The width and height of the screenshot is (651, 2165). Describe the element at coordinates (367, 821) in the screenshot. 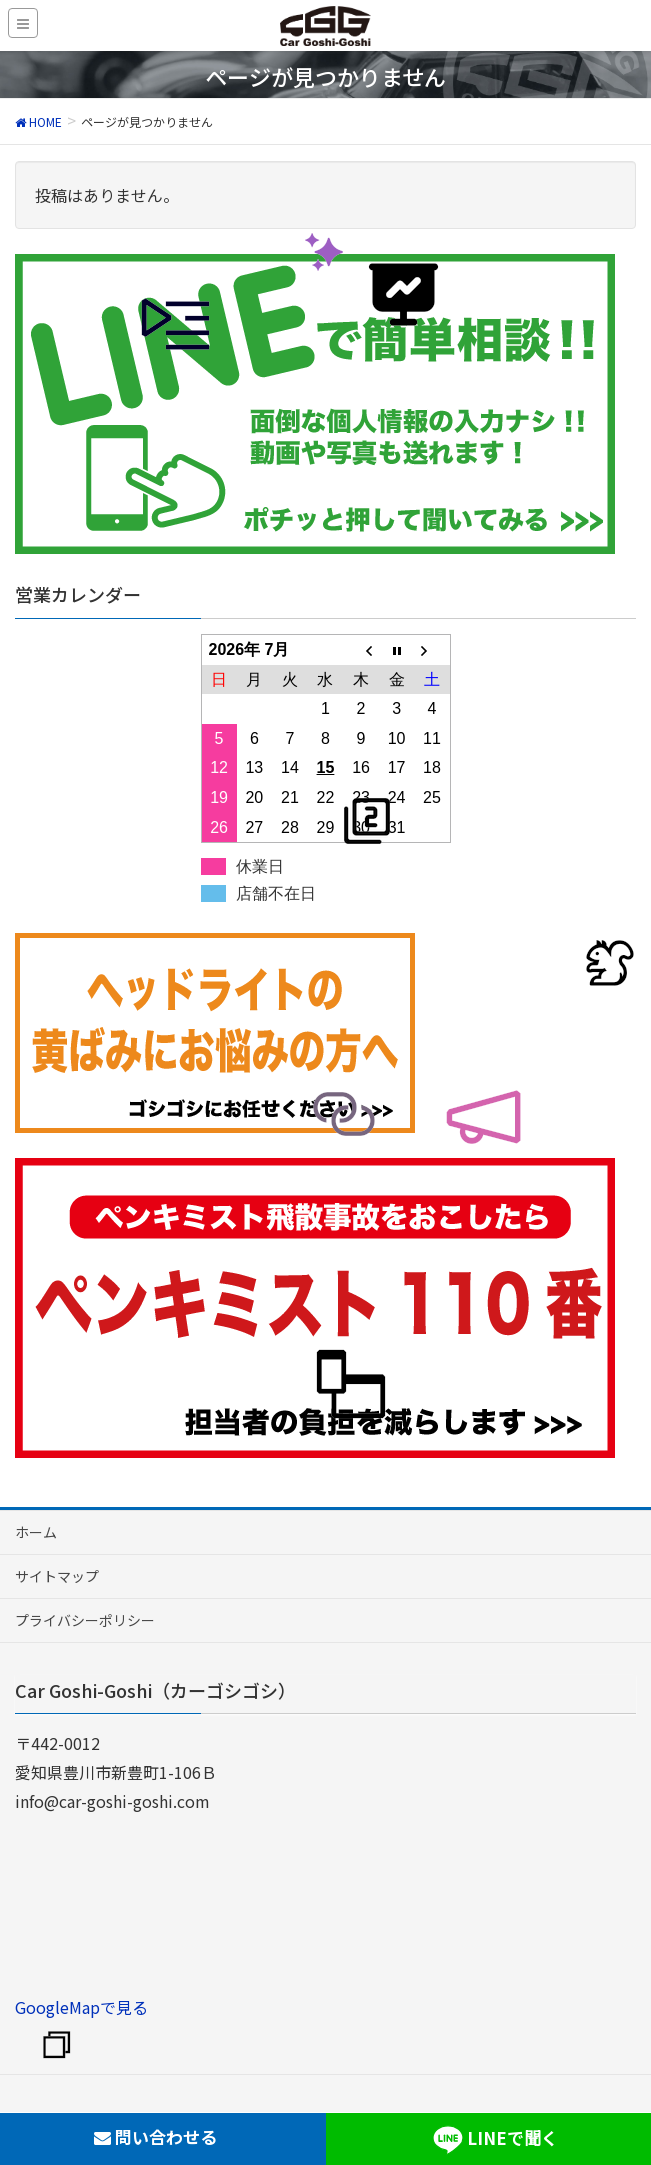

I see `indicates 2 items selected or stacked` at that location.